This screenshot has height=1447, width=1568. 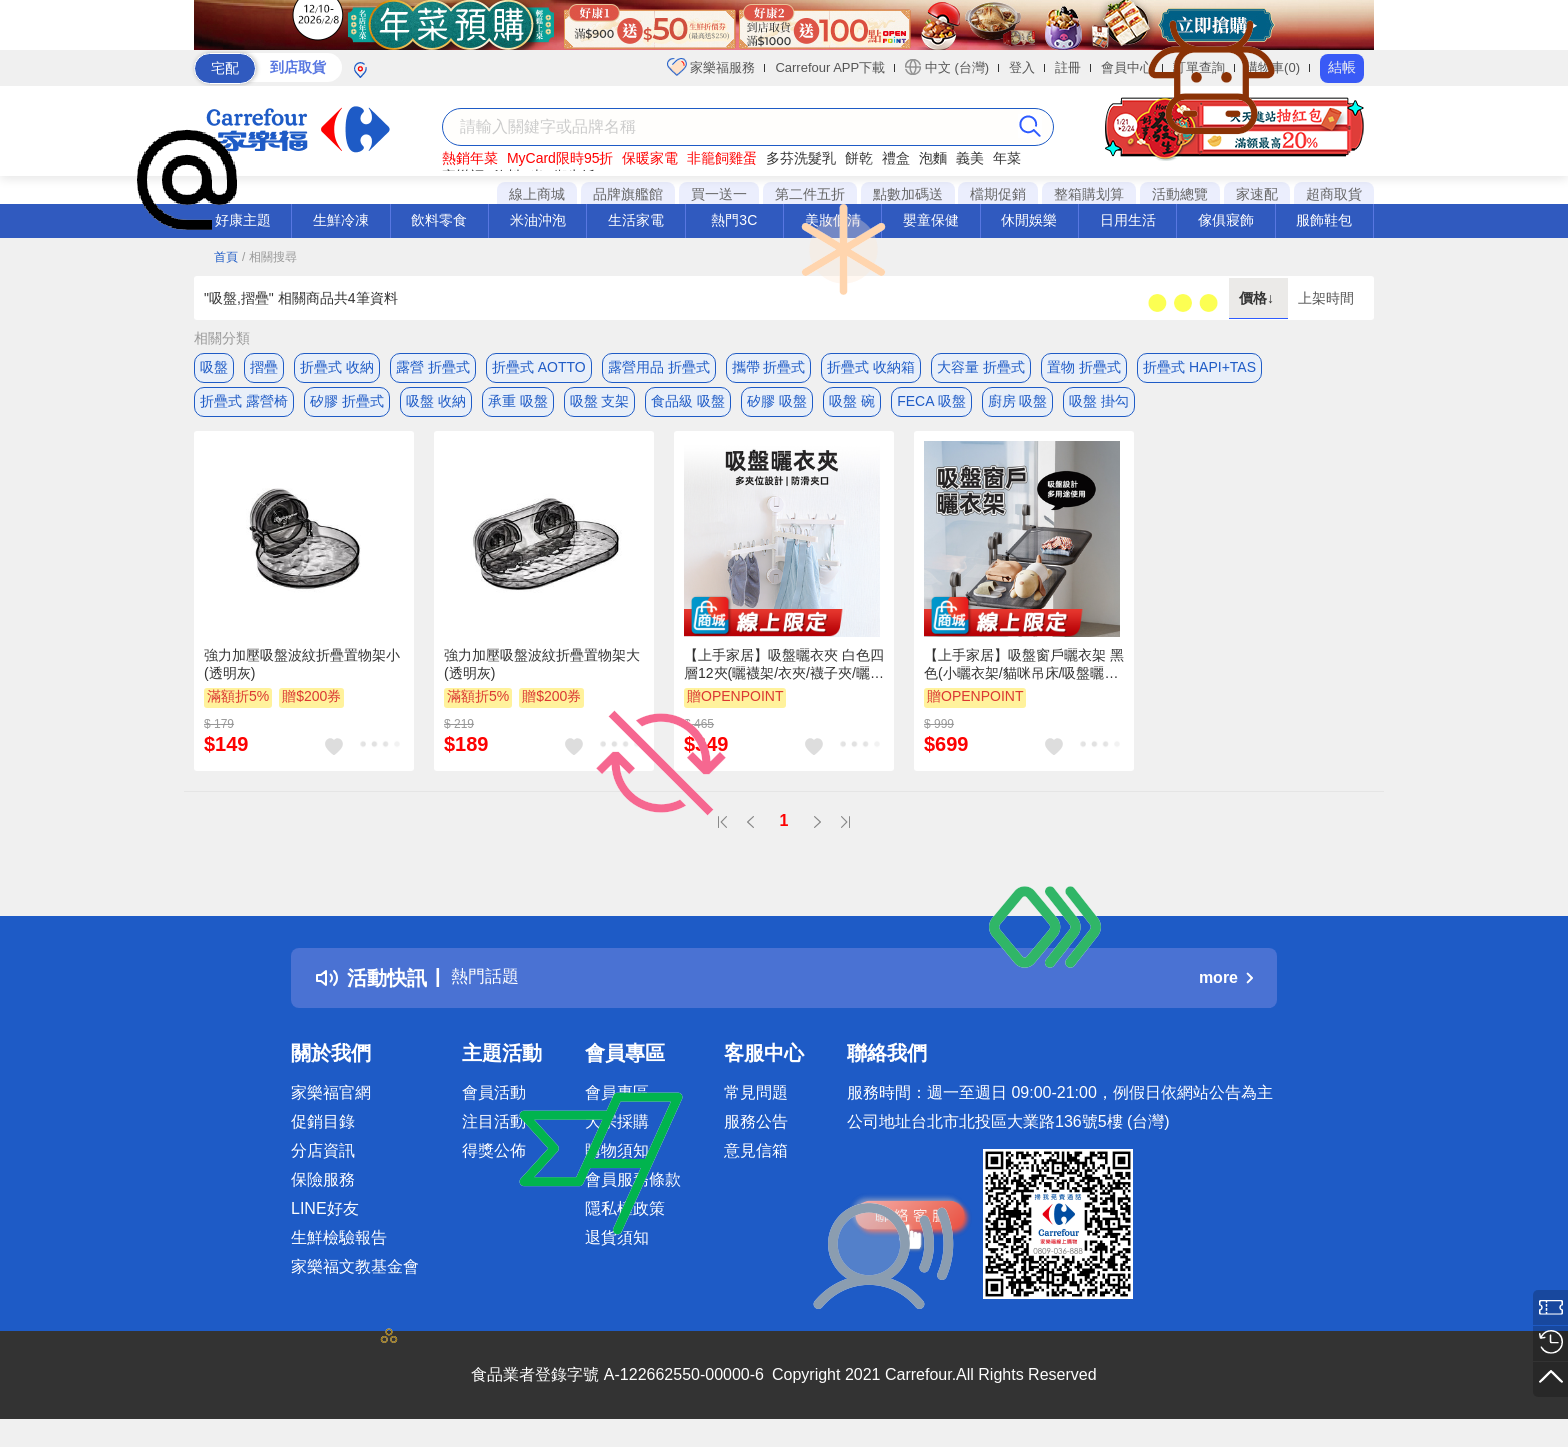 What do you see at coordinates (187, 180) in the screenshot?
I see `enter or view email address` at bounding box center [187, 180].